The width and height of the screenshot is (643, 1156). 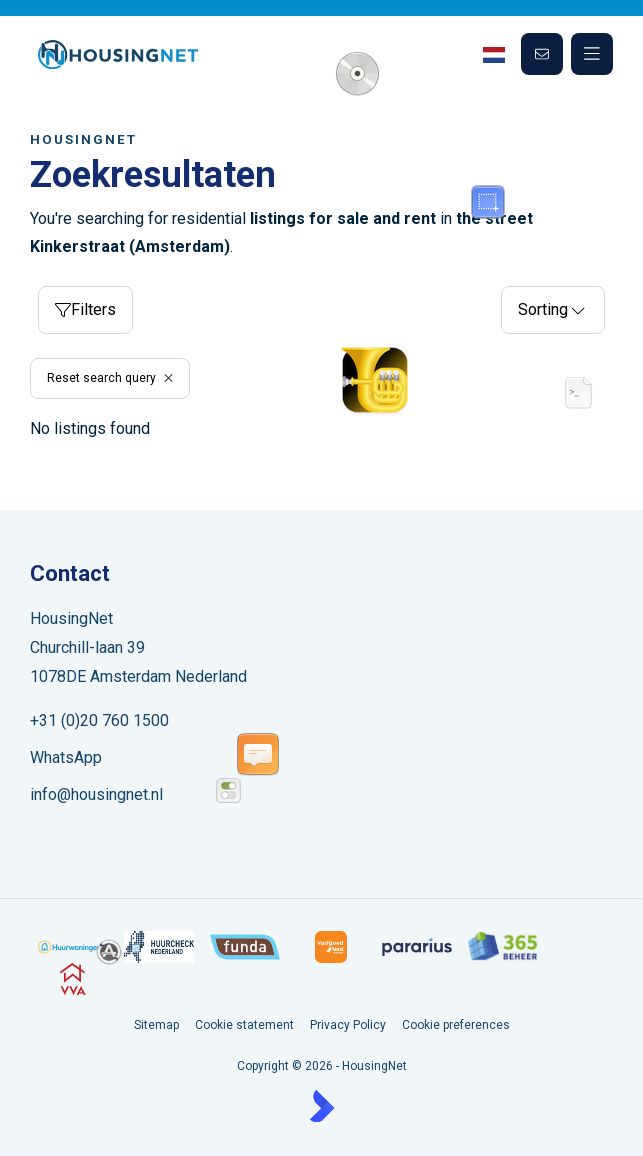 I want to click on a shell script or bash file, so click(x=578, y=392).